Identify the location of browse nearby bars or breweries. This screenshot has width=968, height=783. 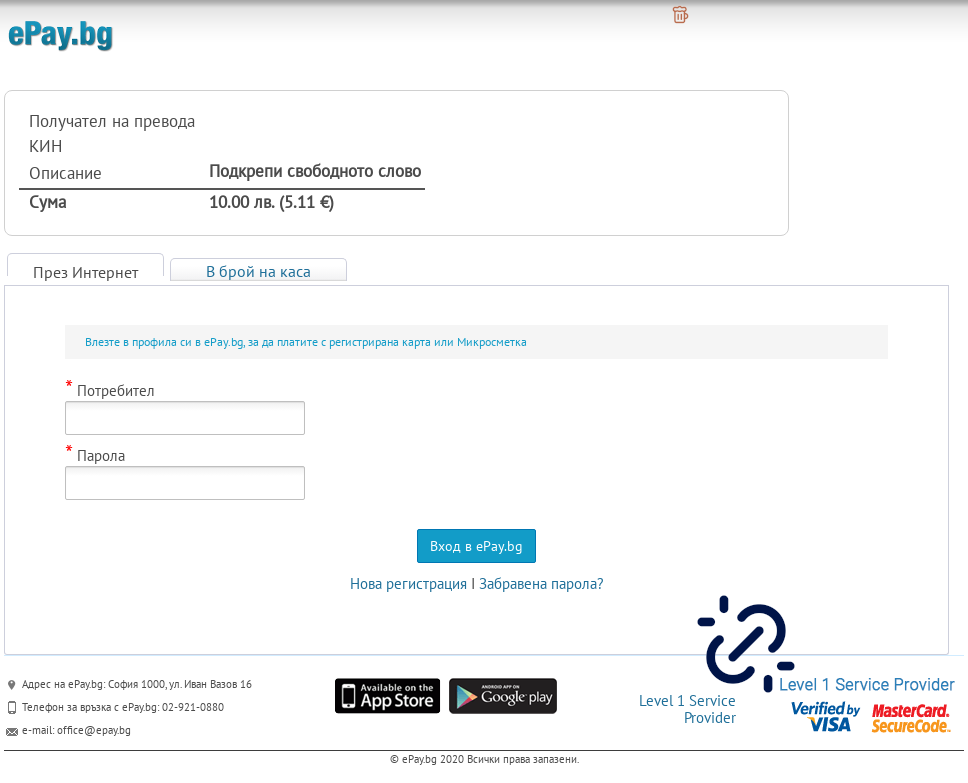
(680, 14).